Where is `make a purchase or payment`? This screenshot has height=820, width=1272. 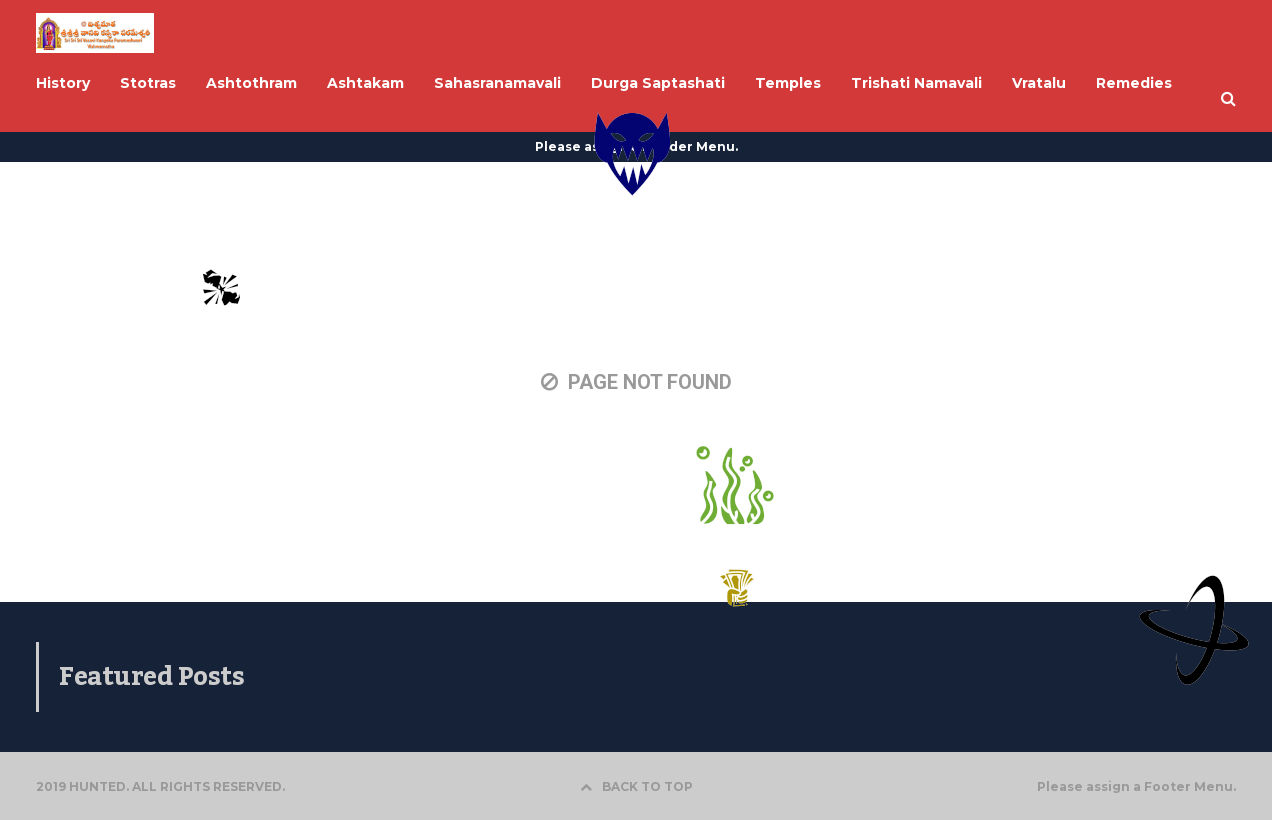
make a purchase or payment is located at coordinates (737, 588).